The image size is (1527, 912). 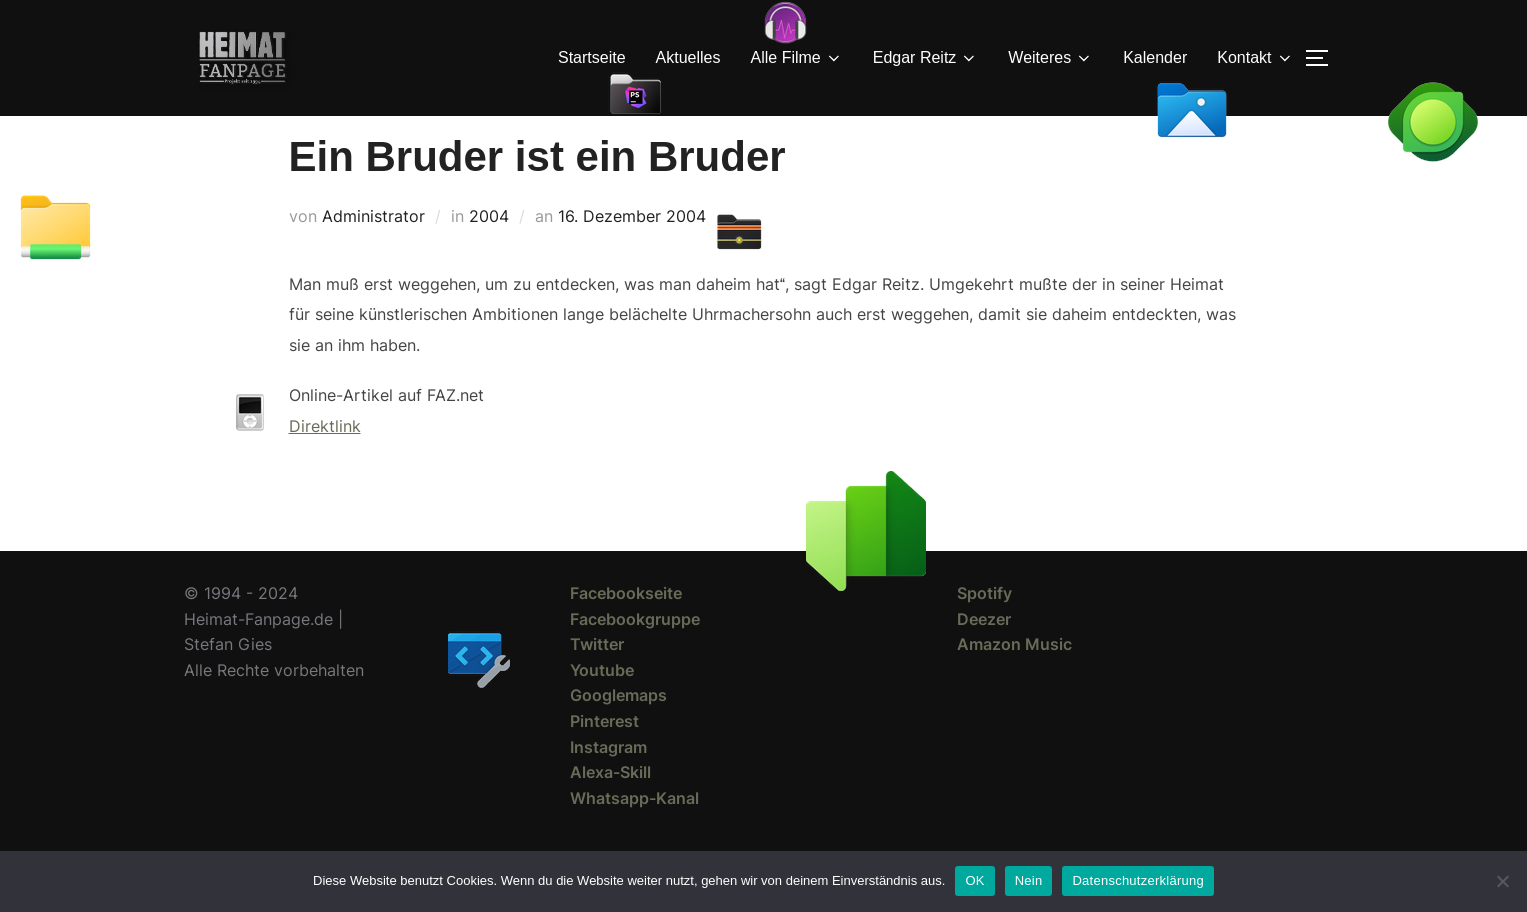 I want to click on folder containing phpstorm project files, so click(x=635, y=95).